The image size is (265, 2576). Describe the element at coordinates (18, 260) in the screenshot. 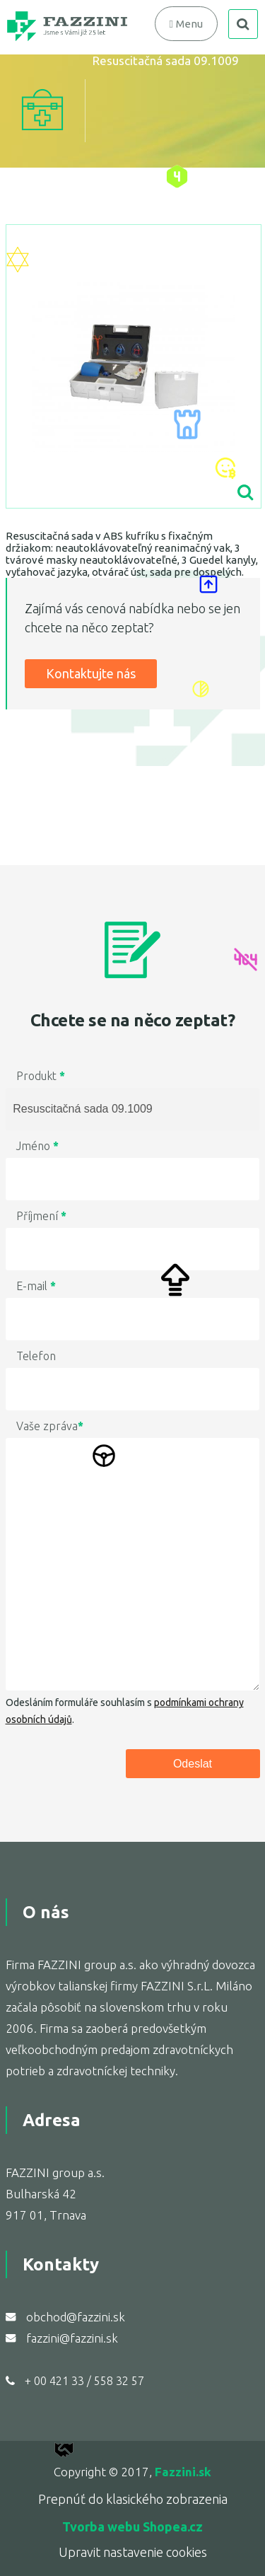

I see `indicates Jewish religious content or services` at that location.